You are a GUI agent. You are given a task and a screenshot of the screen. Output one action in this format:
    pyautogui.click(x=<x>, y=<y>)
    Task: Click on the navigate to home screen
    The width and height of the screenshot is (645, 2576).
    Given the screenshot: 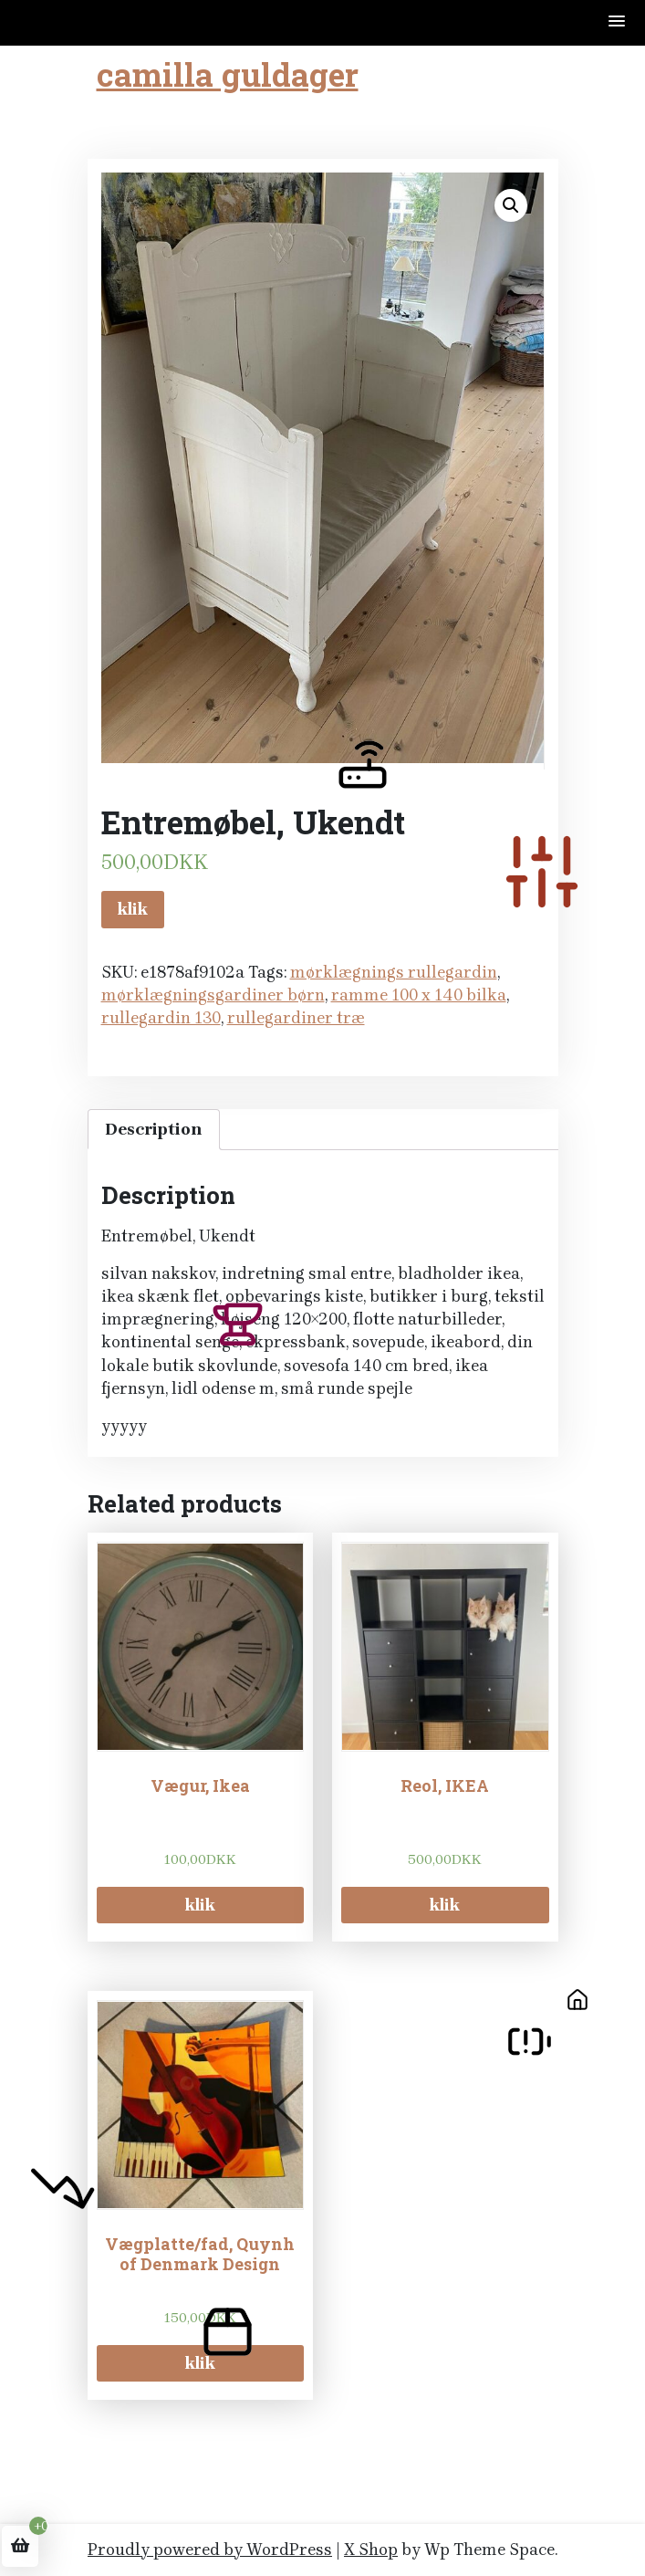 What is the action you would take?
    pyautogui.click(x=577, y=2000)
    